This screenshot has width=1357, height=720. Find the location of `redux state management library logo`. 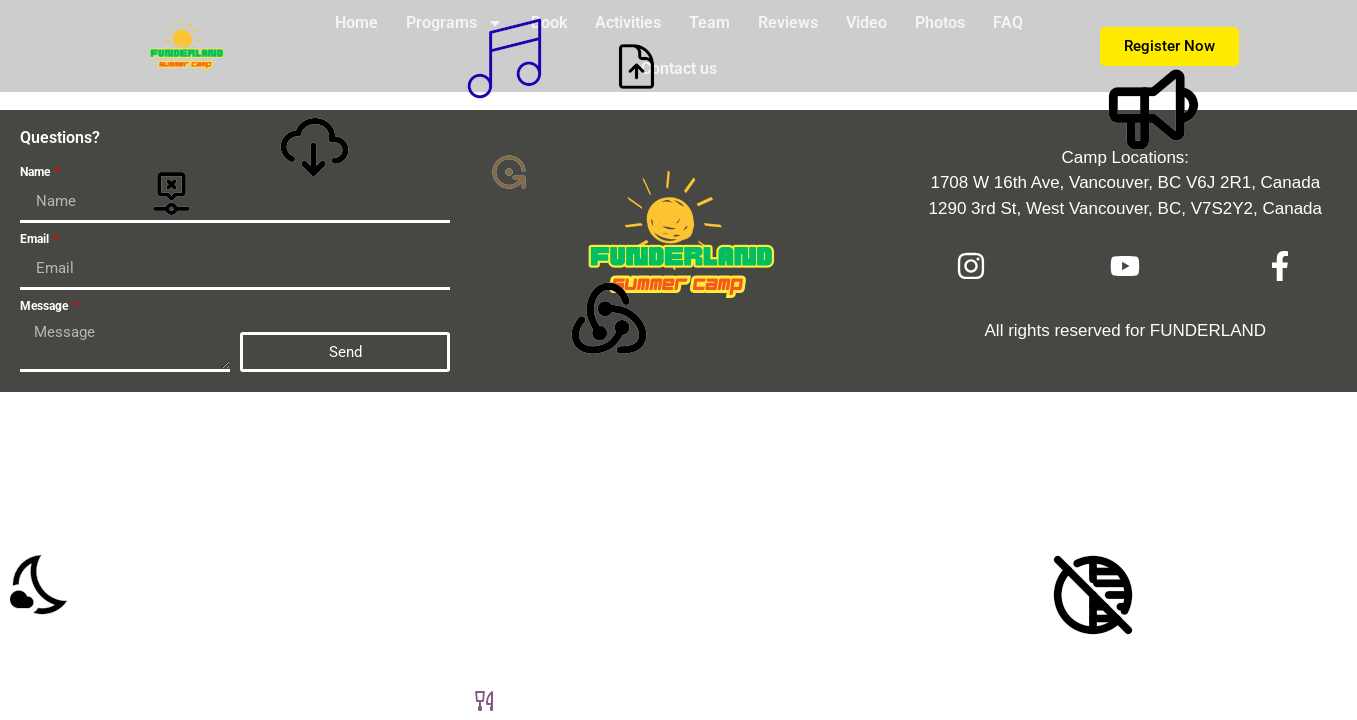

redux state management library logo is located at coordinates (609, 320).